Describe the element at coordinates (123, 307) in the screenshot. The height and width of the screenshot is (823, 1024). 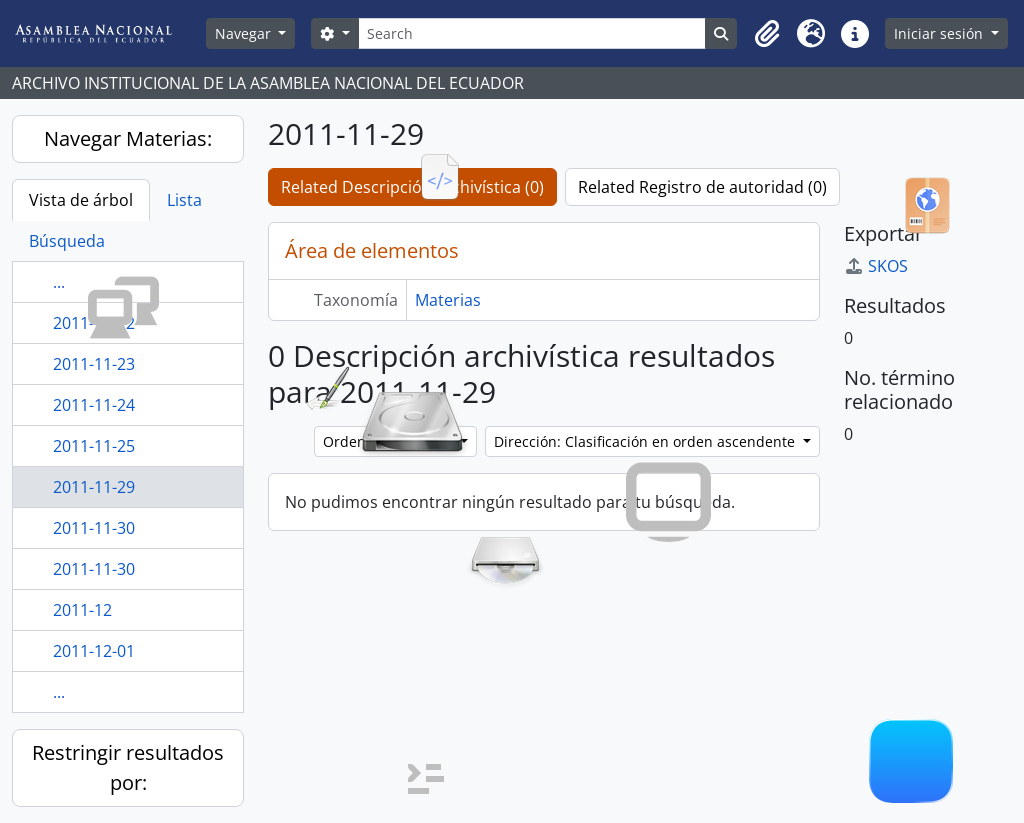
I see `view network workgroup computers` at that location.